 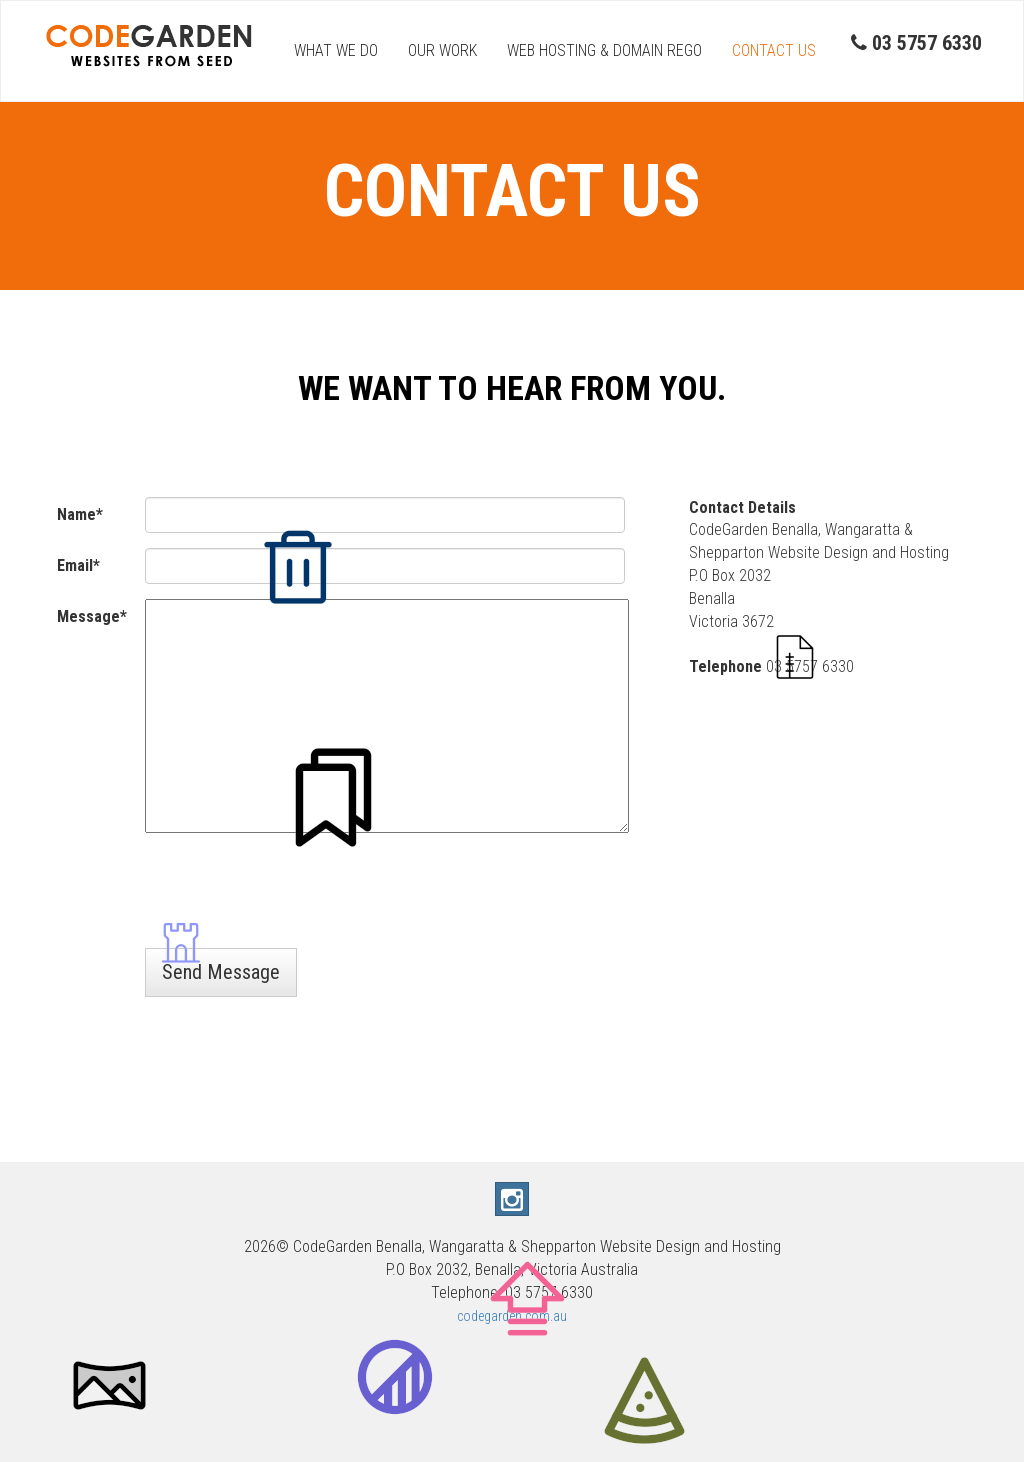 I want to click on access compressed or archived files, so click(x=795, y=657).